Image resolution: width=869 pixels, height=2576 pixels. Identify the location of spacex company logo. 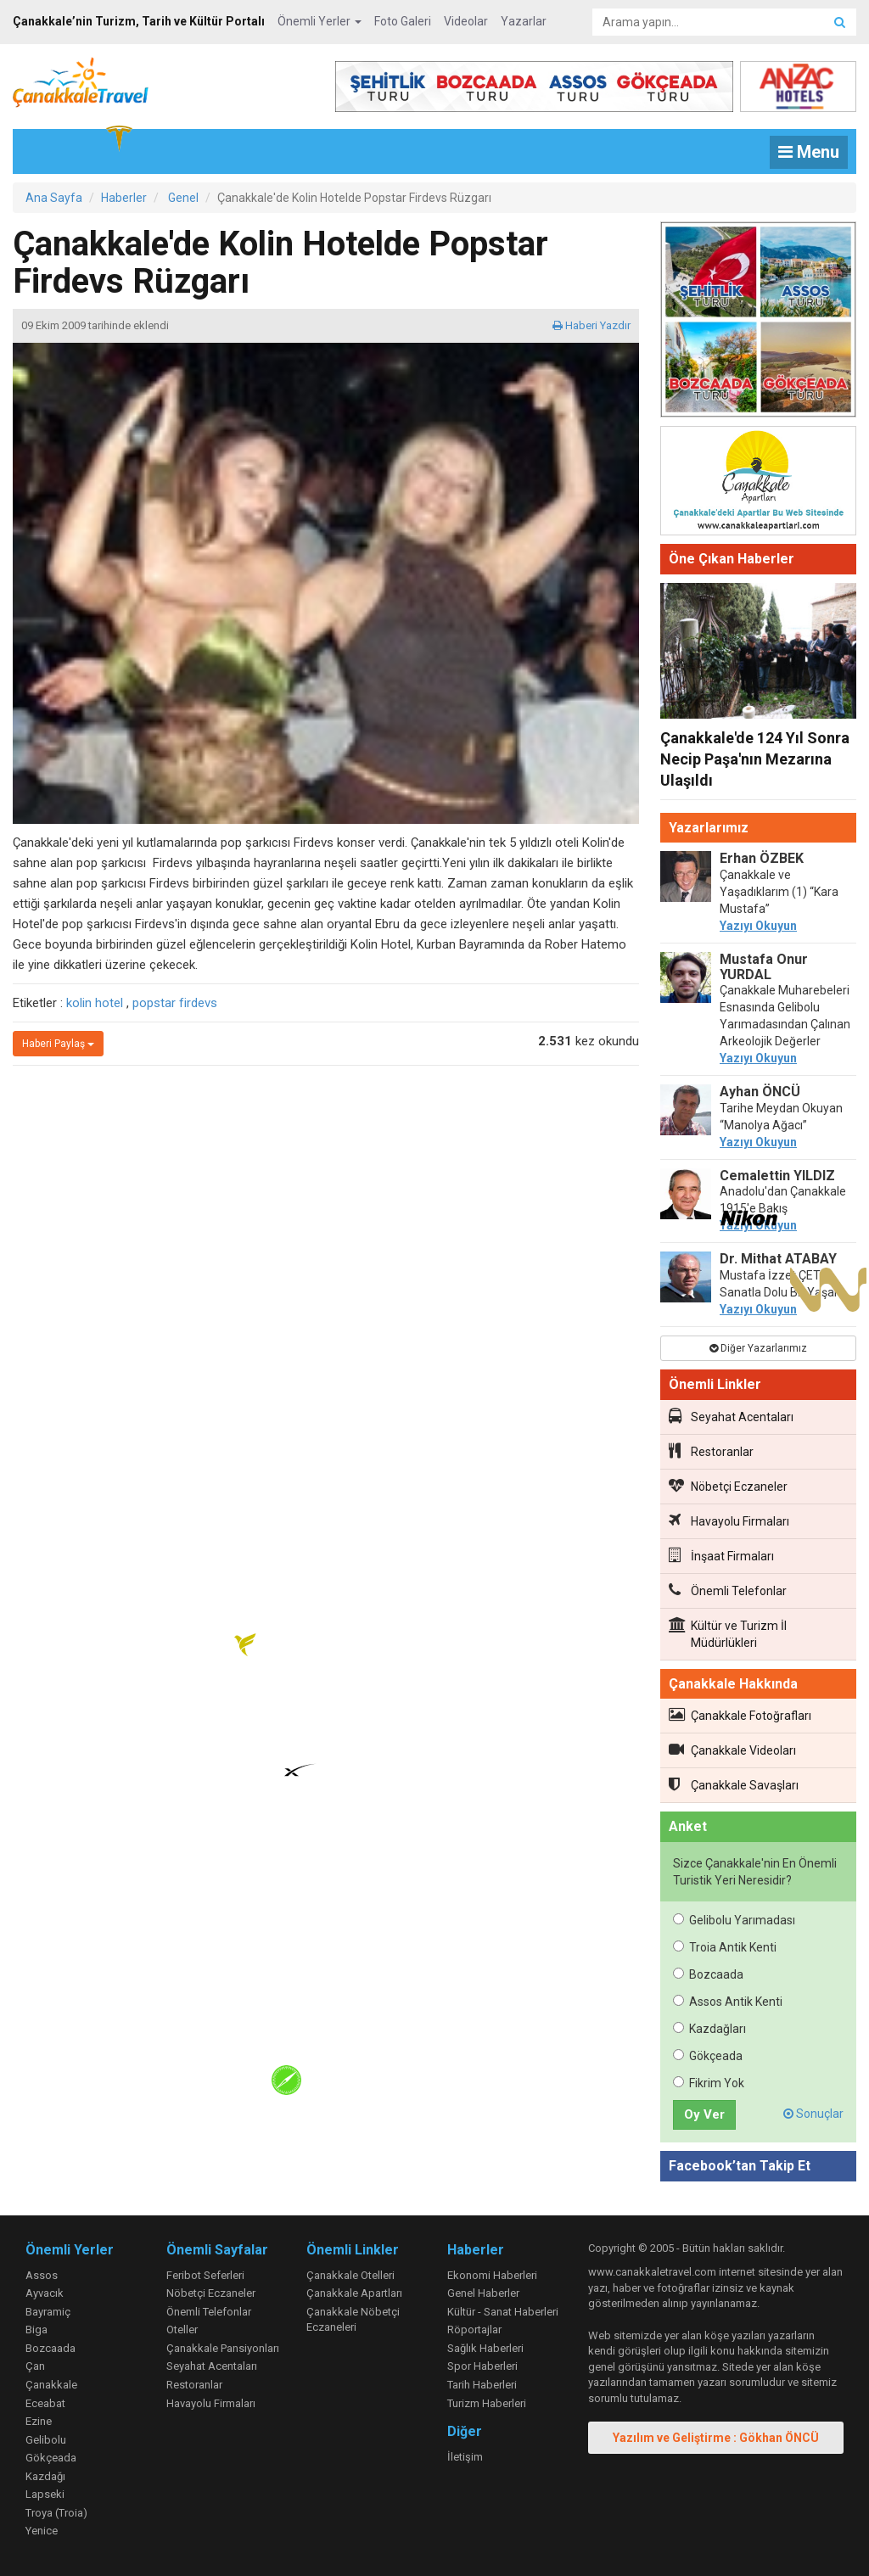
(300, 1770).